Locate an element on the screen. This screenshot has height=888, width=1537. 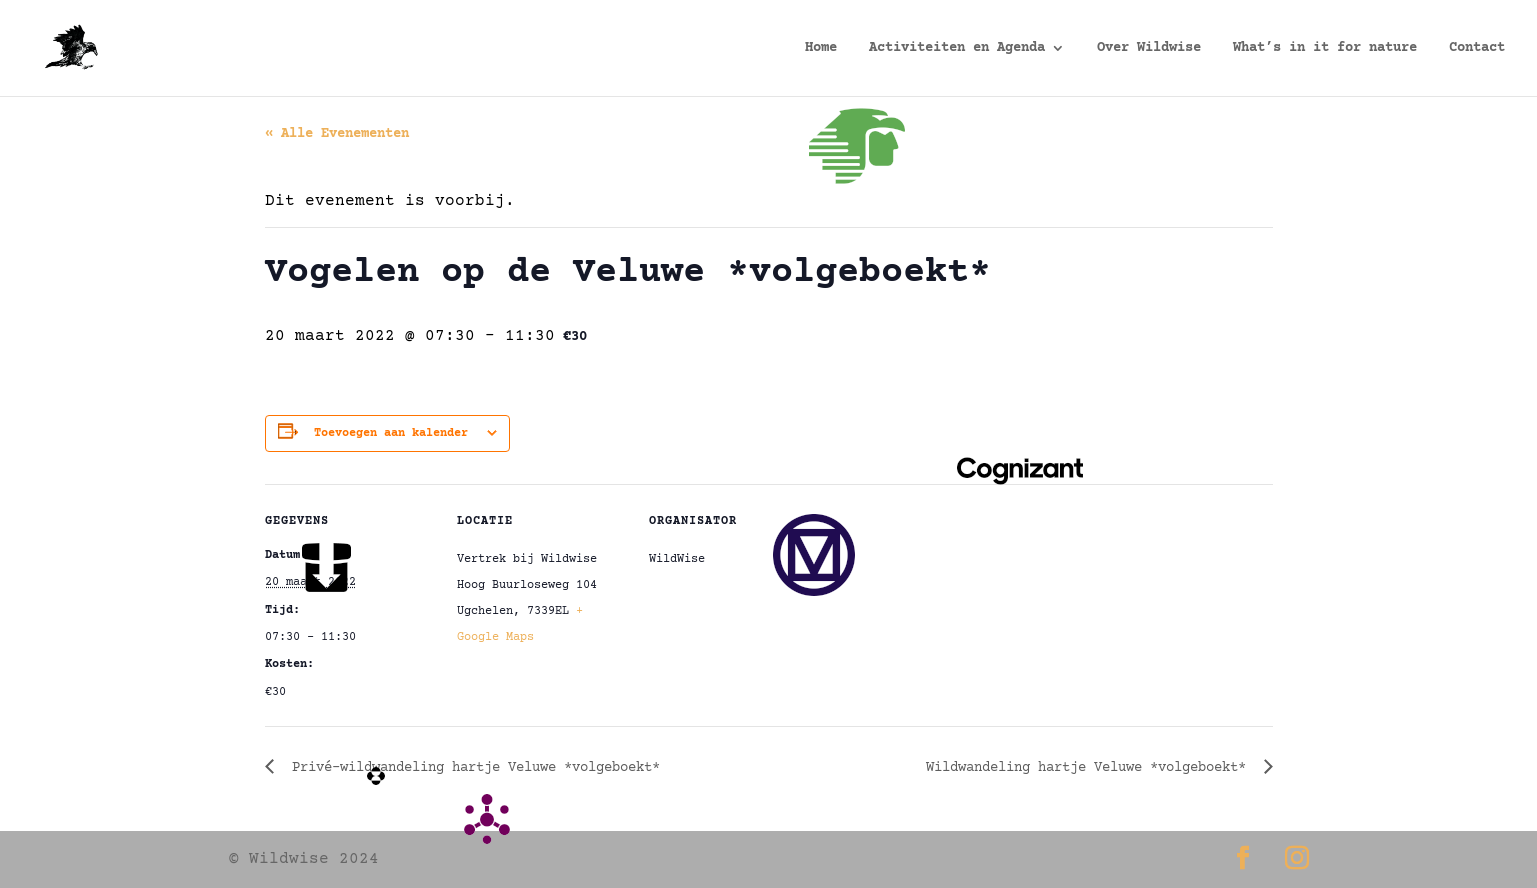
google cloud pub/sub service logo is located at coordinates (487, 819).